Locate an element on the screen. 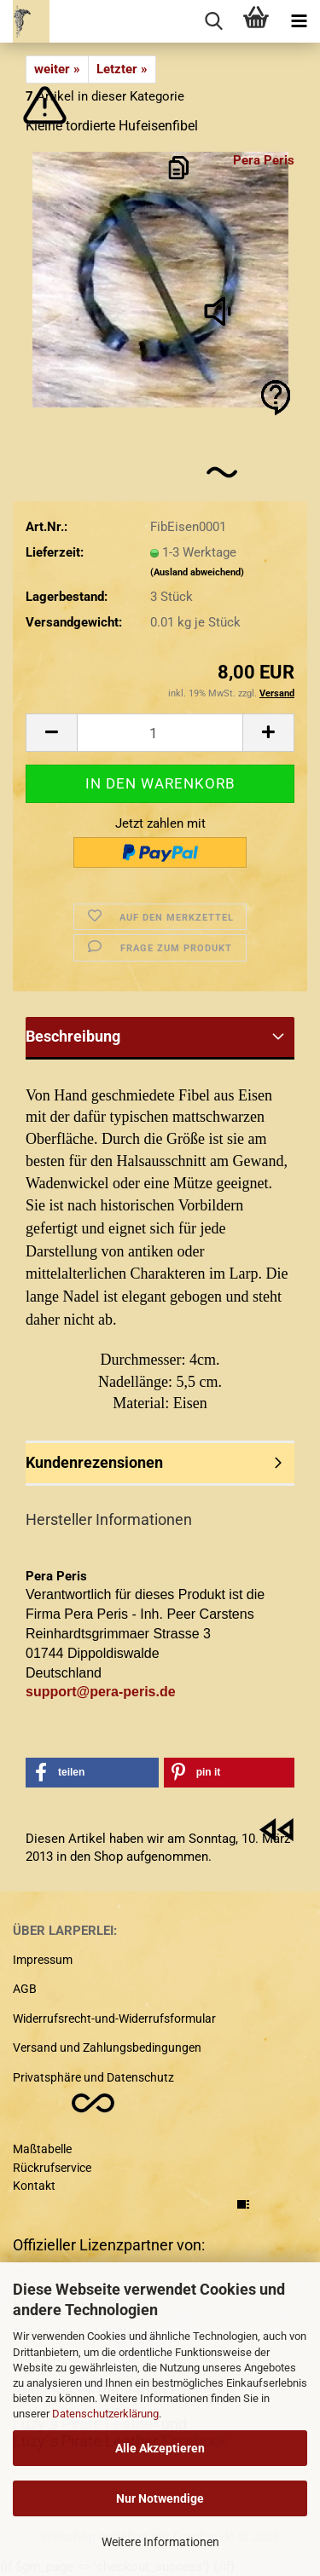 The height and width of the screenshot is (2576, 320). indicates approximate or similar value is located at coordinates (222, 472).